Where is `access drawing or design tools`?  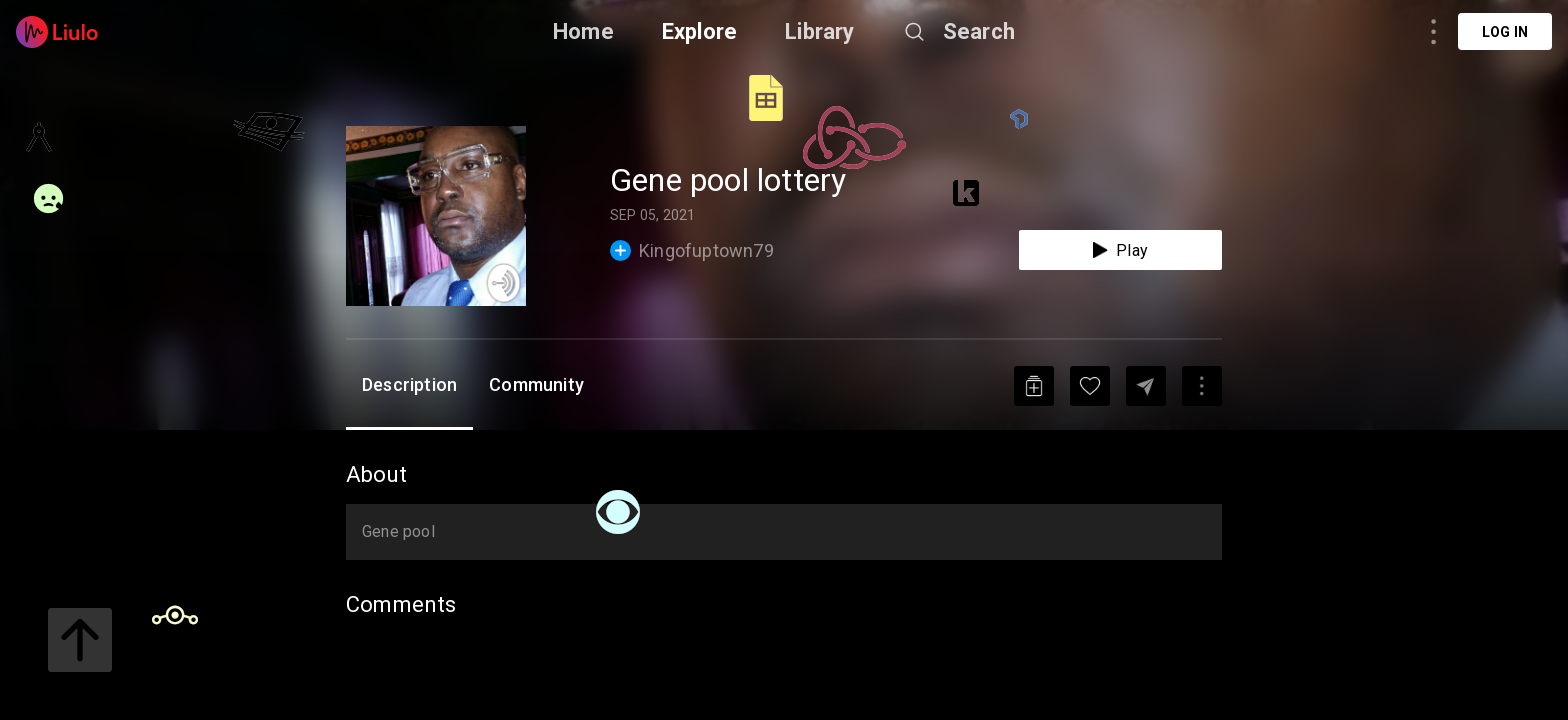 access drawing or design tools is located at coordinates (39, 137).